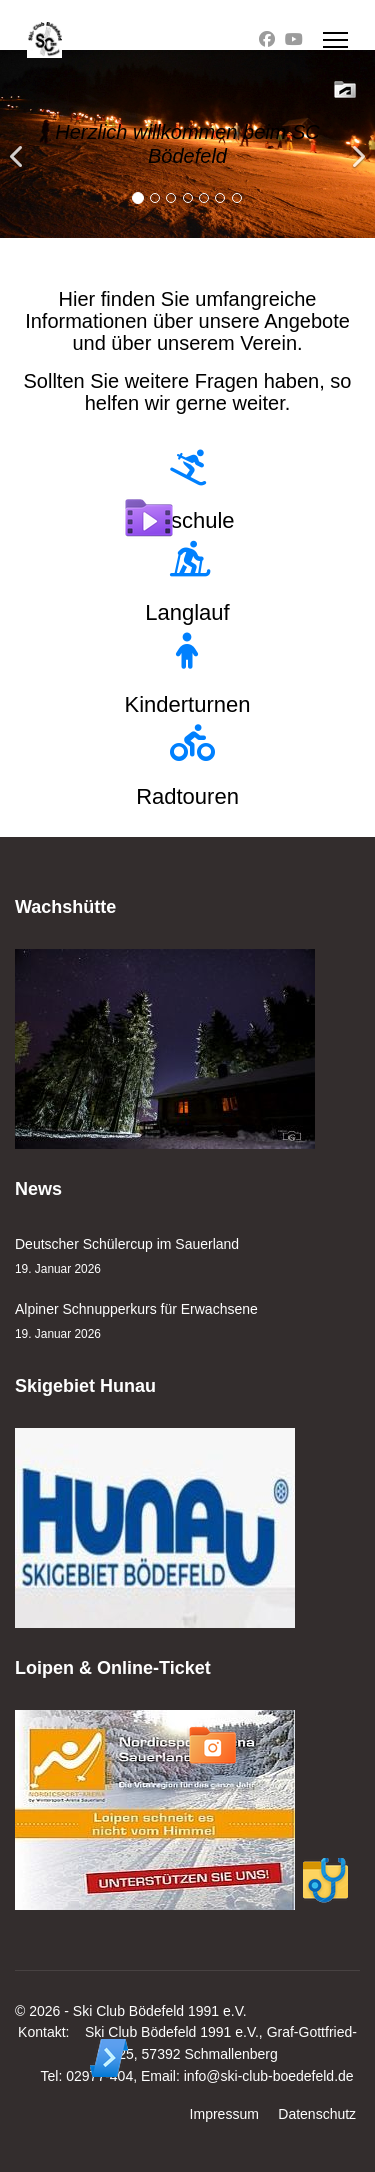  What do you see at coordinates (325, 1880) in the screenshot?
I see `access system recovery tools and files` at bounding box center [325, 1880].